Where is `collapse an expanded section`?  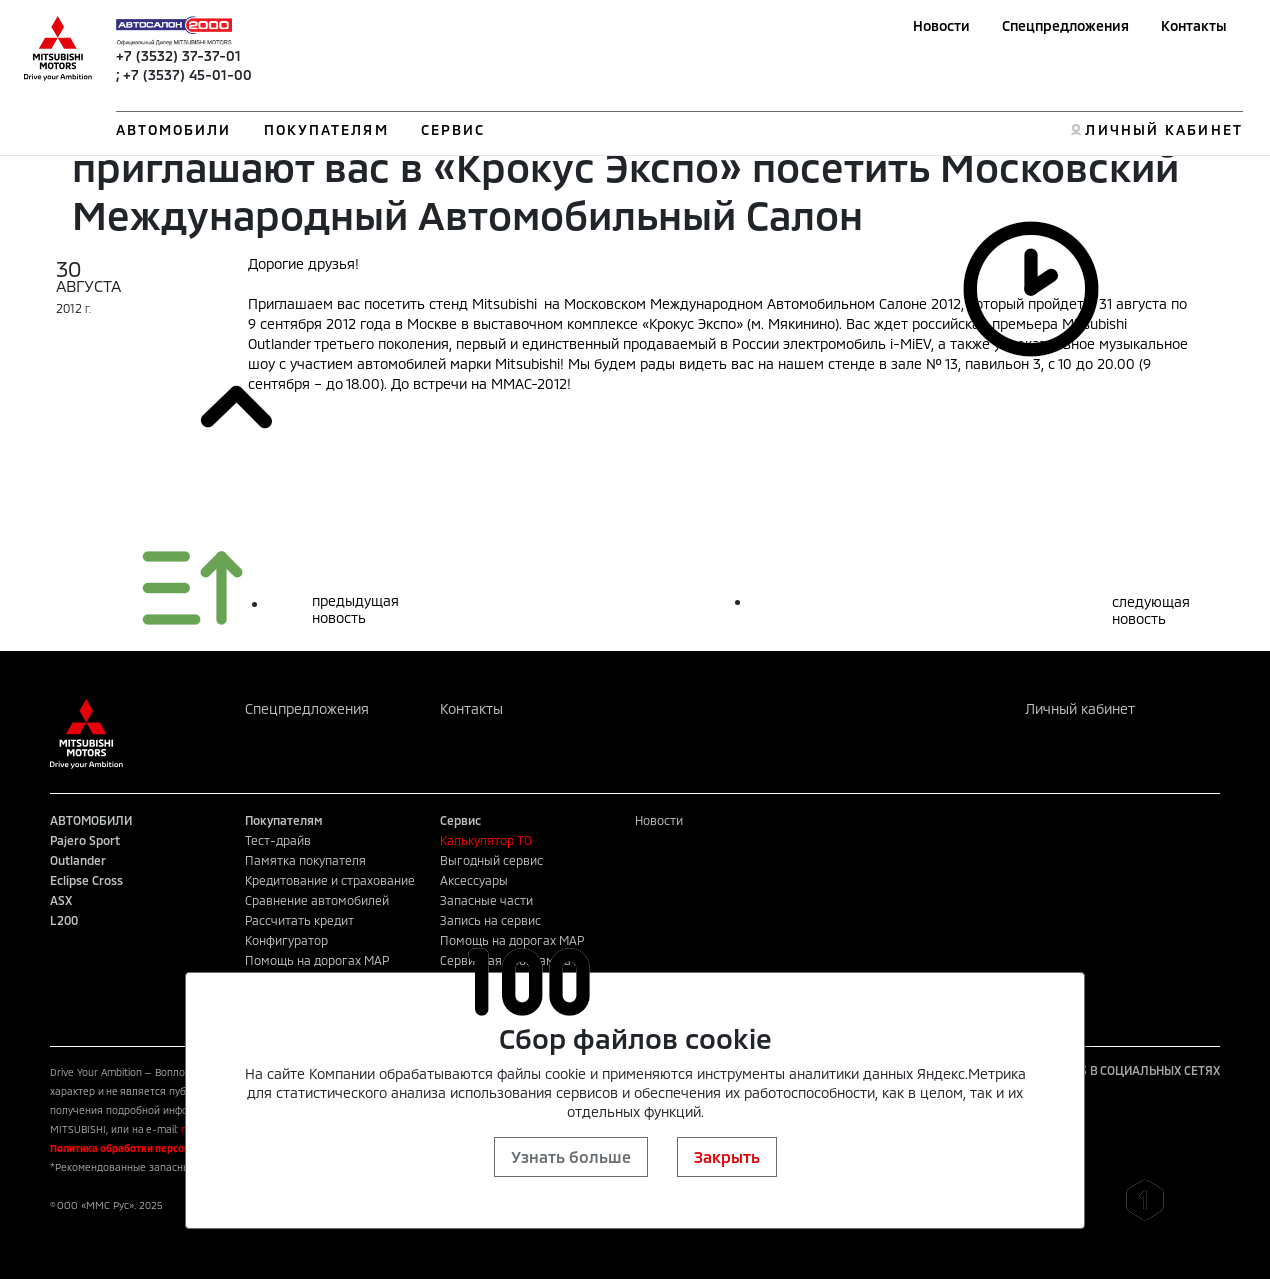
collapse an expanded section is located at coordinates (236, 410).